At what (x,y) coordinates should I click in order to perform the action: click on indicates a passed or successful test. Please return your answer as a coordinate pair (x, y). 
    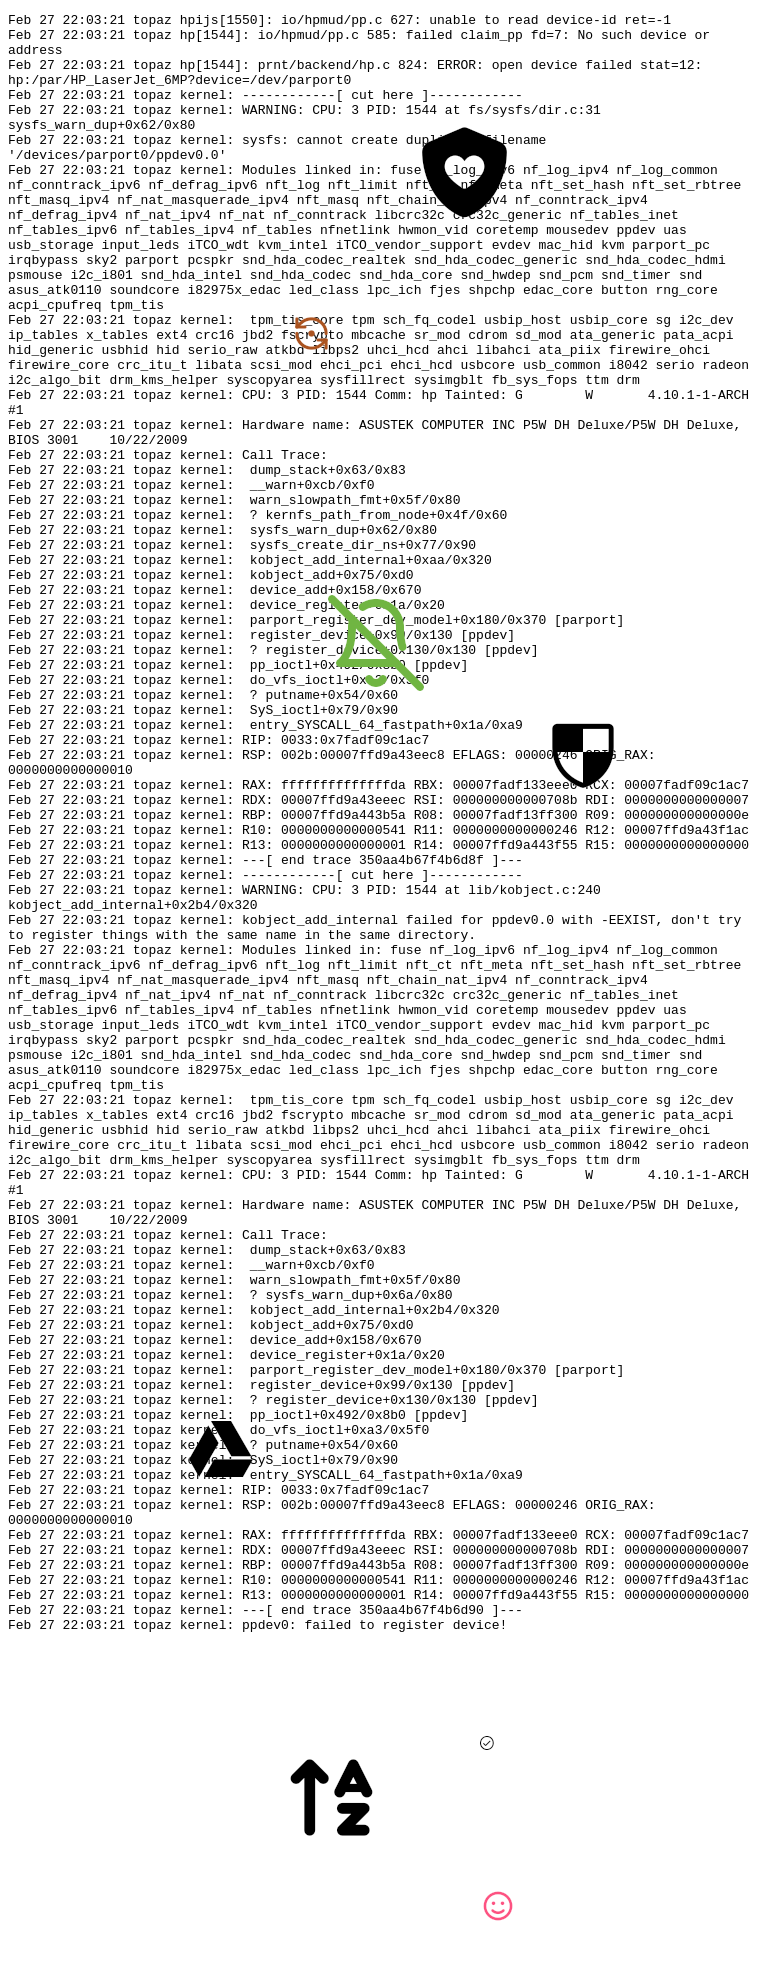
    Looking at the image, I should click on (487, 1743).